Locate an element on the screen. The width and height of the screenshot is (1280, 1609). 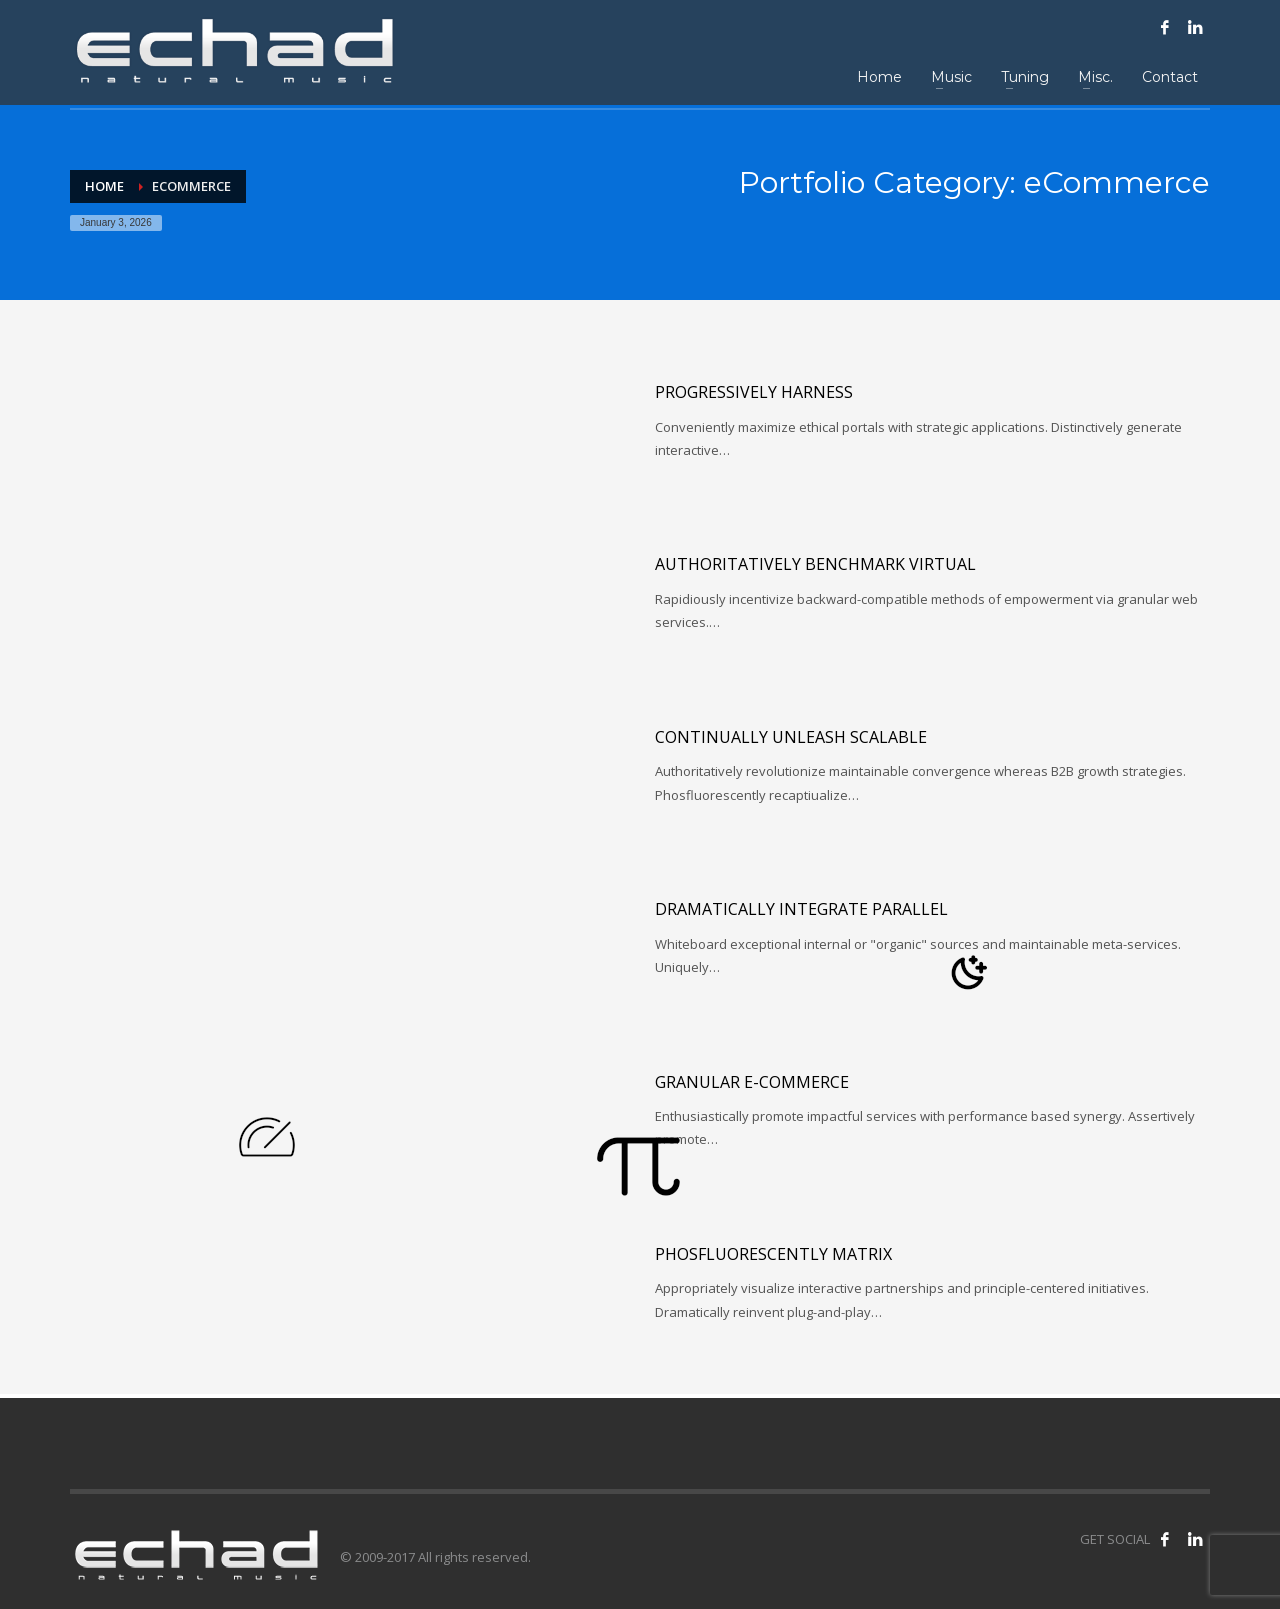
enable dark mode or night theme is located at coordinates (968, 973).